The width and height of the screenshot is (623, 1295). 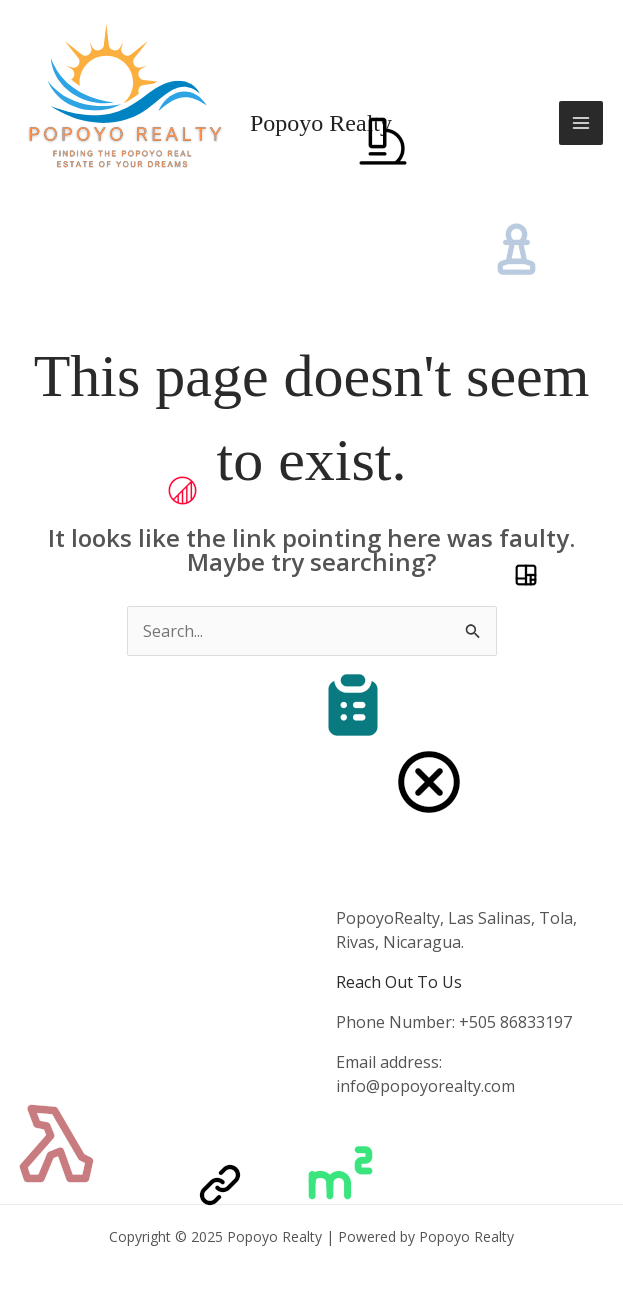 What do you see at coordinates (182, 490) in the screenshot?
I see `adjust contrast or brightness settings` at bounding box center [182, 490].